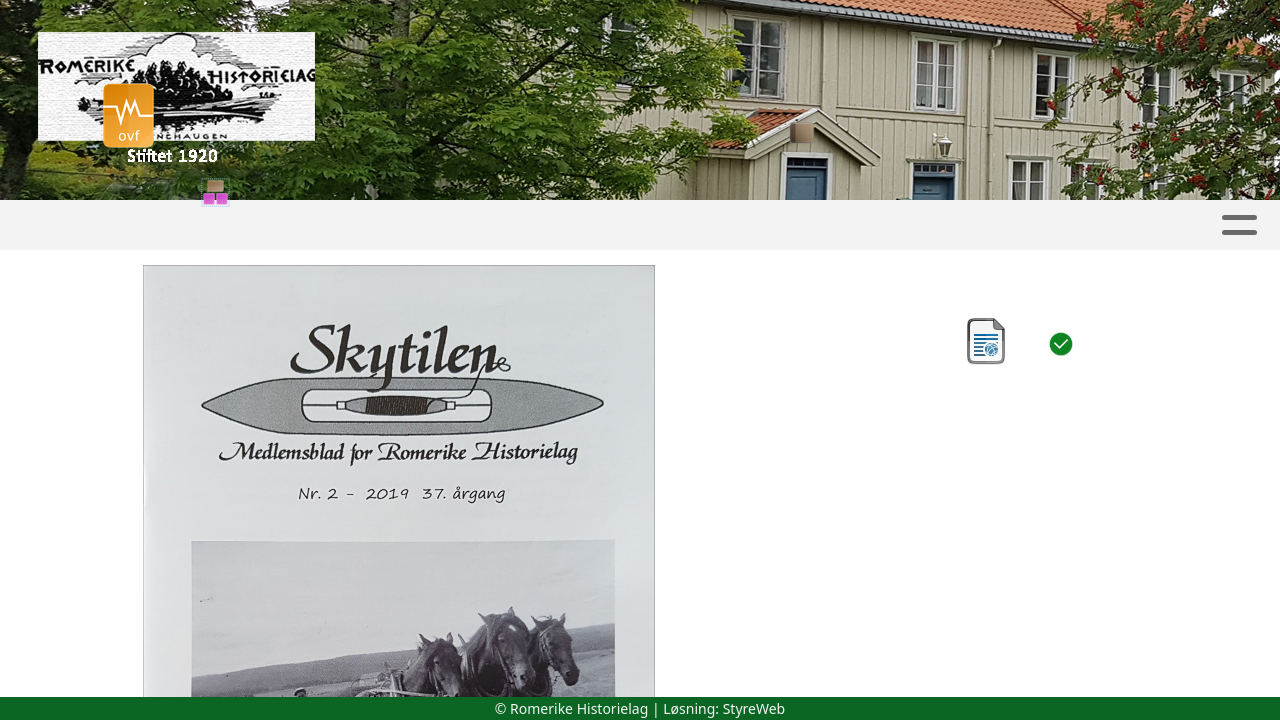 This screenshot has width=1280, height=720. Describe the element at coordinates (128, 115) in the screenshot. I see `virtualbox open virtualization format file` at that location.